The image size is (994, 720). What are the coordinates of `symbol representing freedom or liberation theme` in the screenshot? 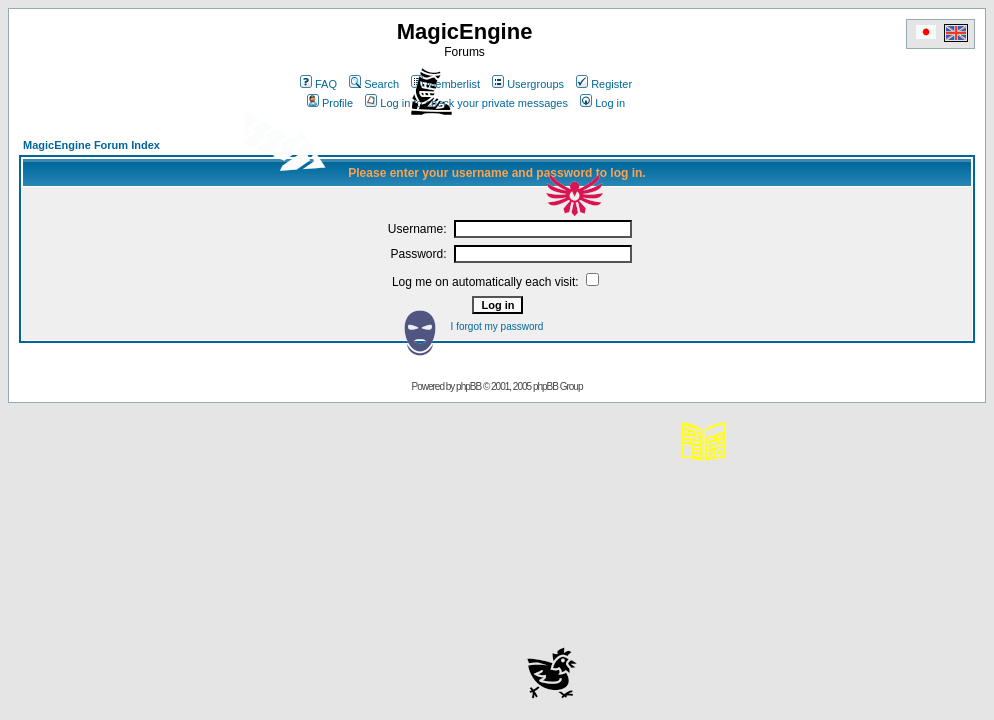 It's located at (574, 195).